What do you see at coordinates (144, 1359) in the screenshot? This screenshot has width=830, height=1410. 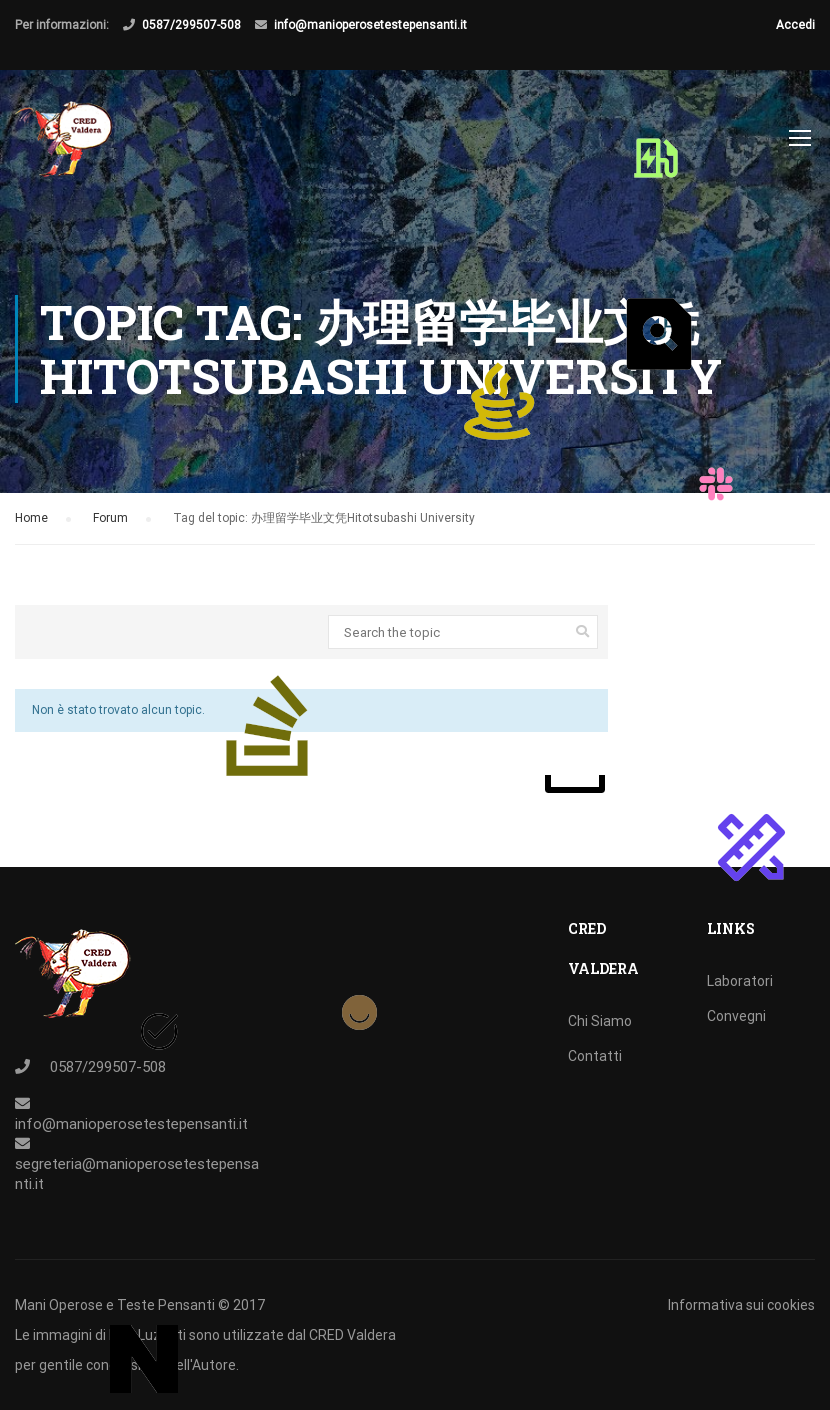 I see `open Naver app` at bounding box center [144, 1359].